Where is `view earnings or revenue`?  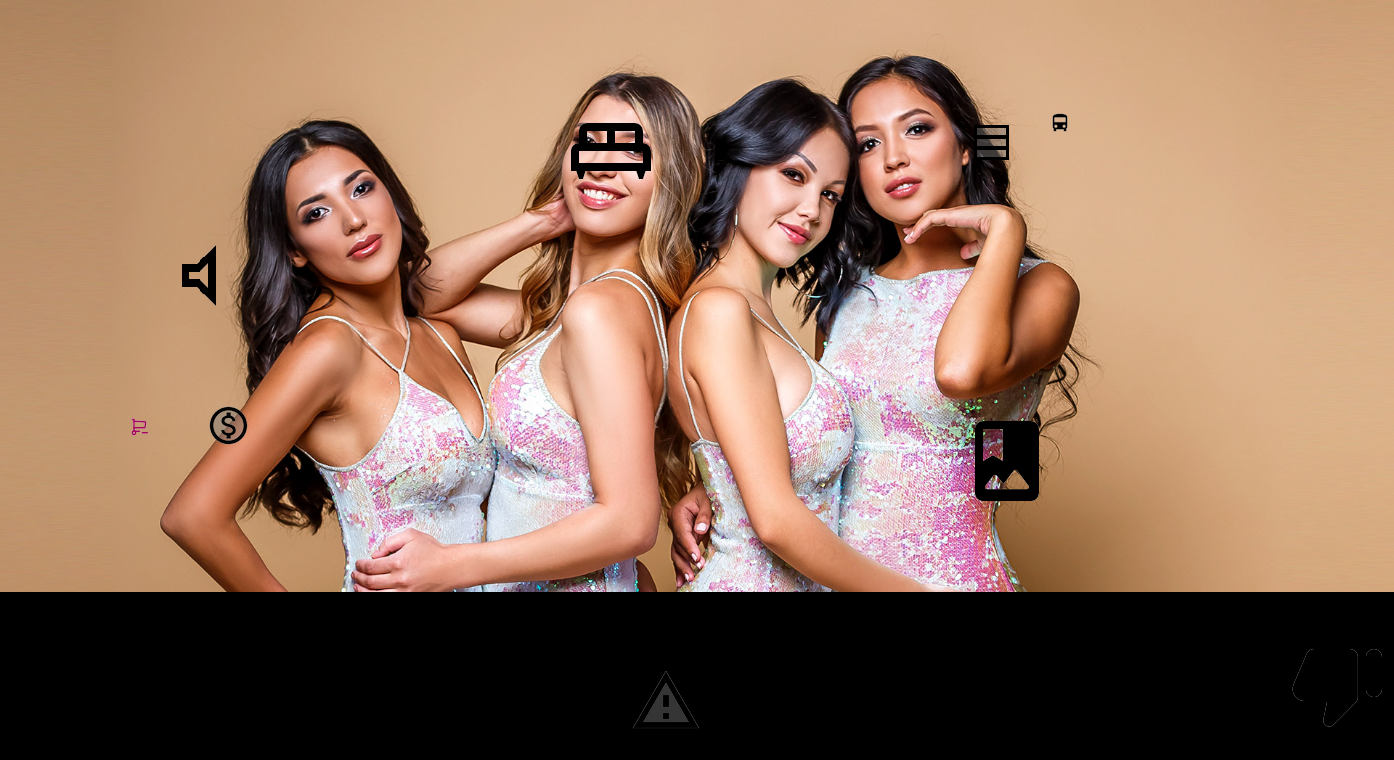
view earnings or revenue is located at coordinates (228, 425).